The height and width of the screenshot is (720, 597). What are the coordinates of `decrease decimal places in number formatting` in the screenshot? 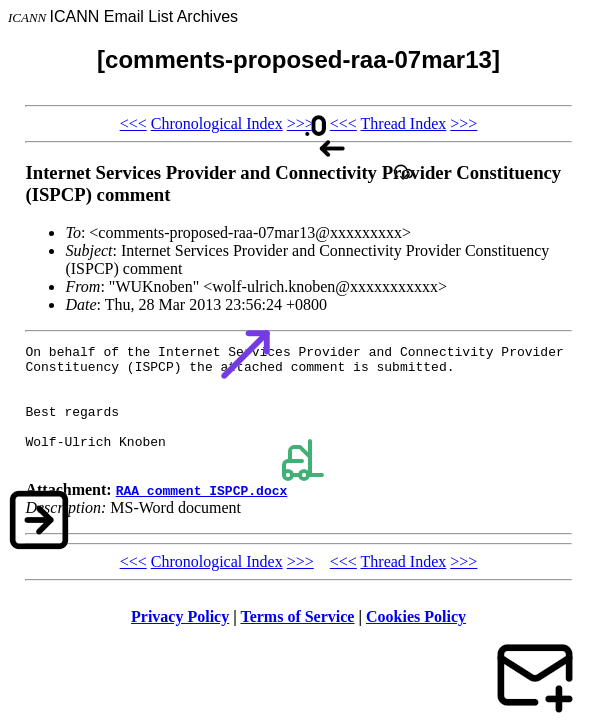 It's located at (326, 136).